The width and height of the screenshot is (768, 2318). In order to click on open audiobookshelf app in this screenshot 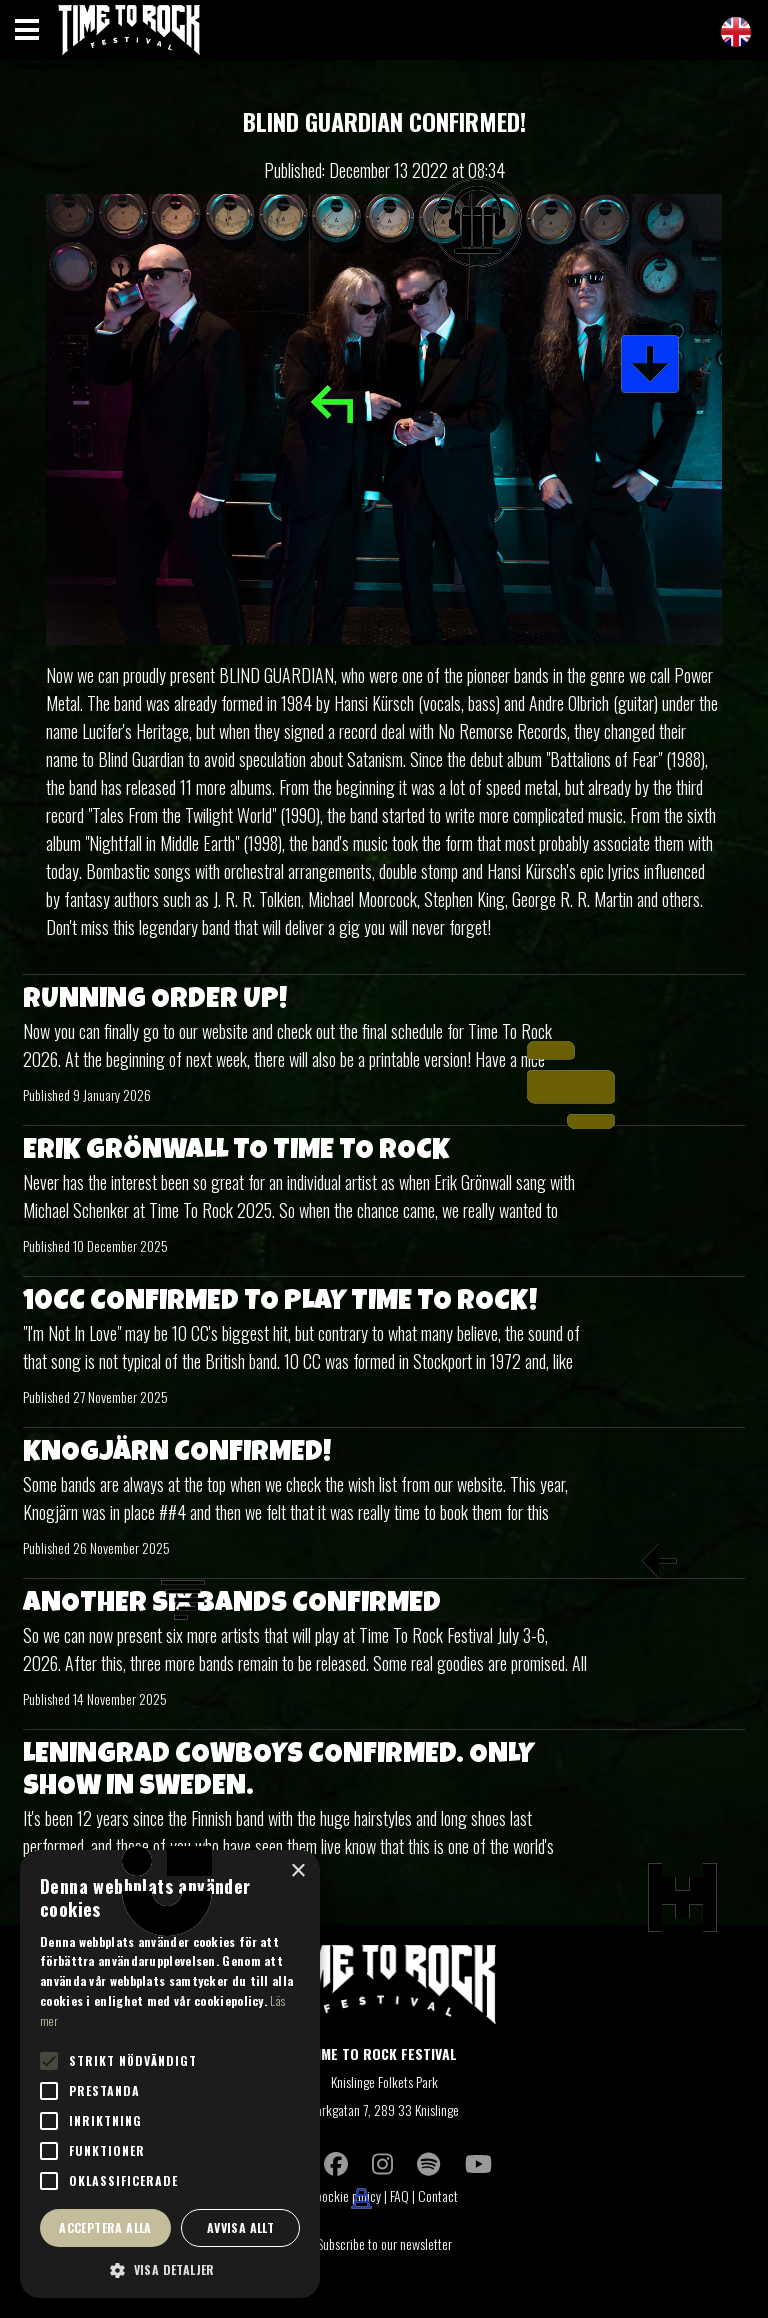, I will do `click(477, 222)`.